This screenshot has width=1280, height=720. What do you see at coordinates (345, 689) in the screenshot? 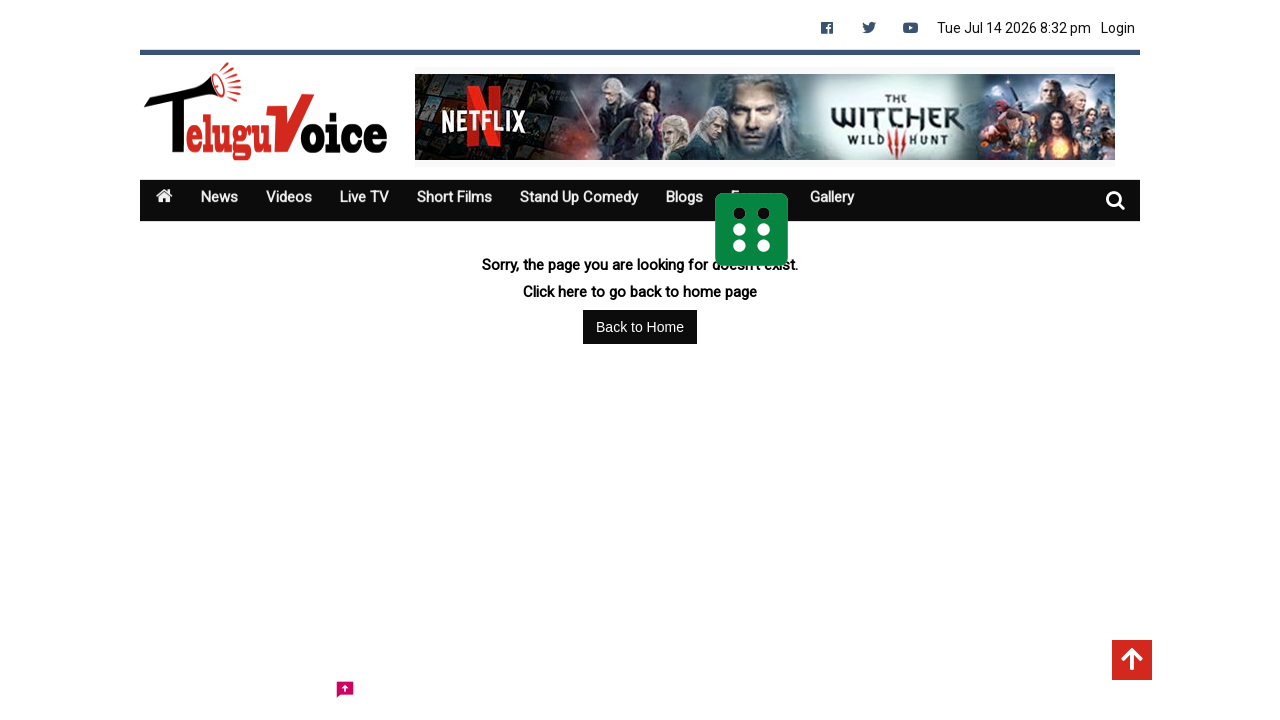
I see `upload a file to the conversation` at bounding box center [345, 689].